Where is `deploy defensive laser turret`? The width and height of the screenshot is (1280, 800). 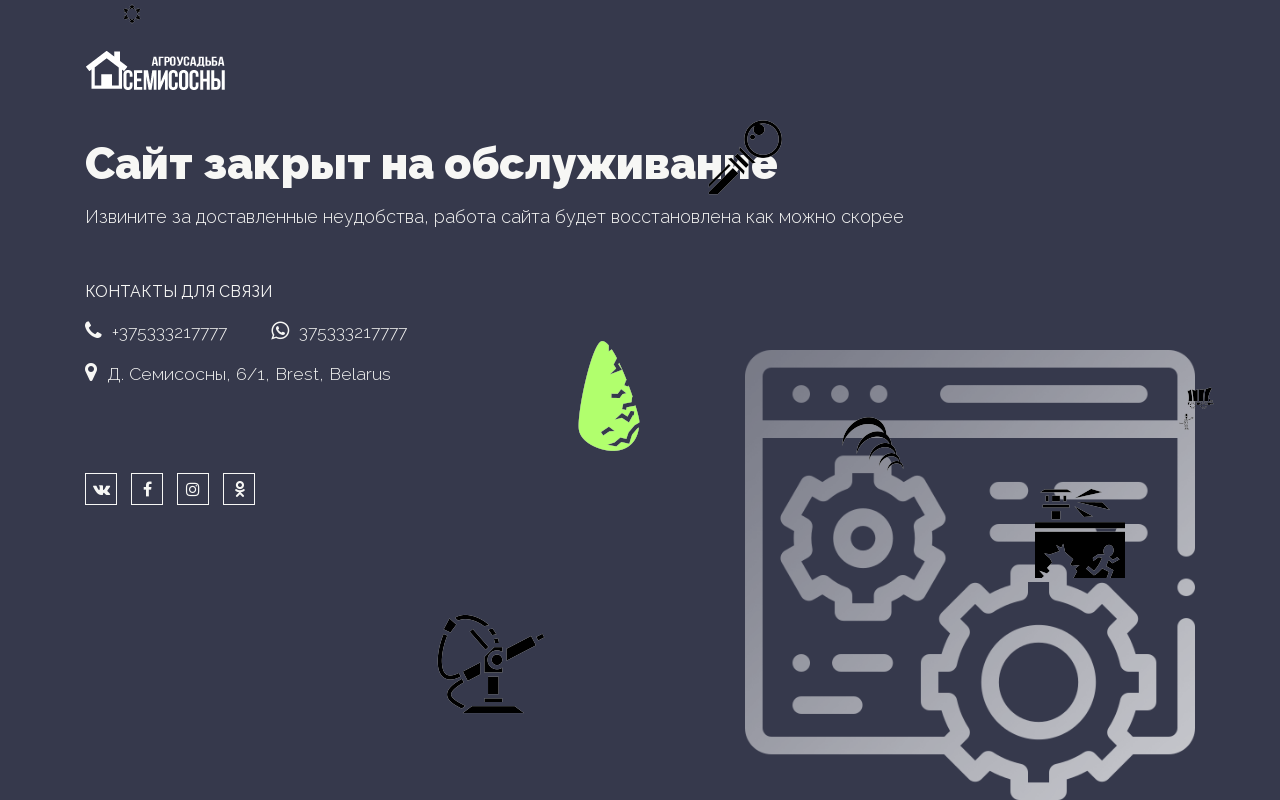
deploy defensive laser turret is located at coordinates (491, 664).